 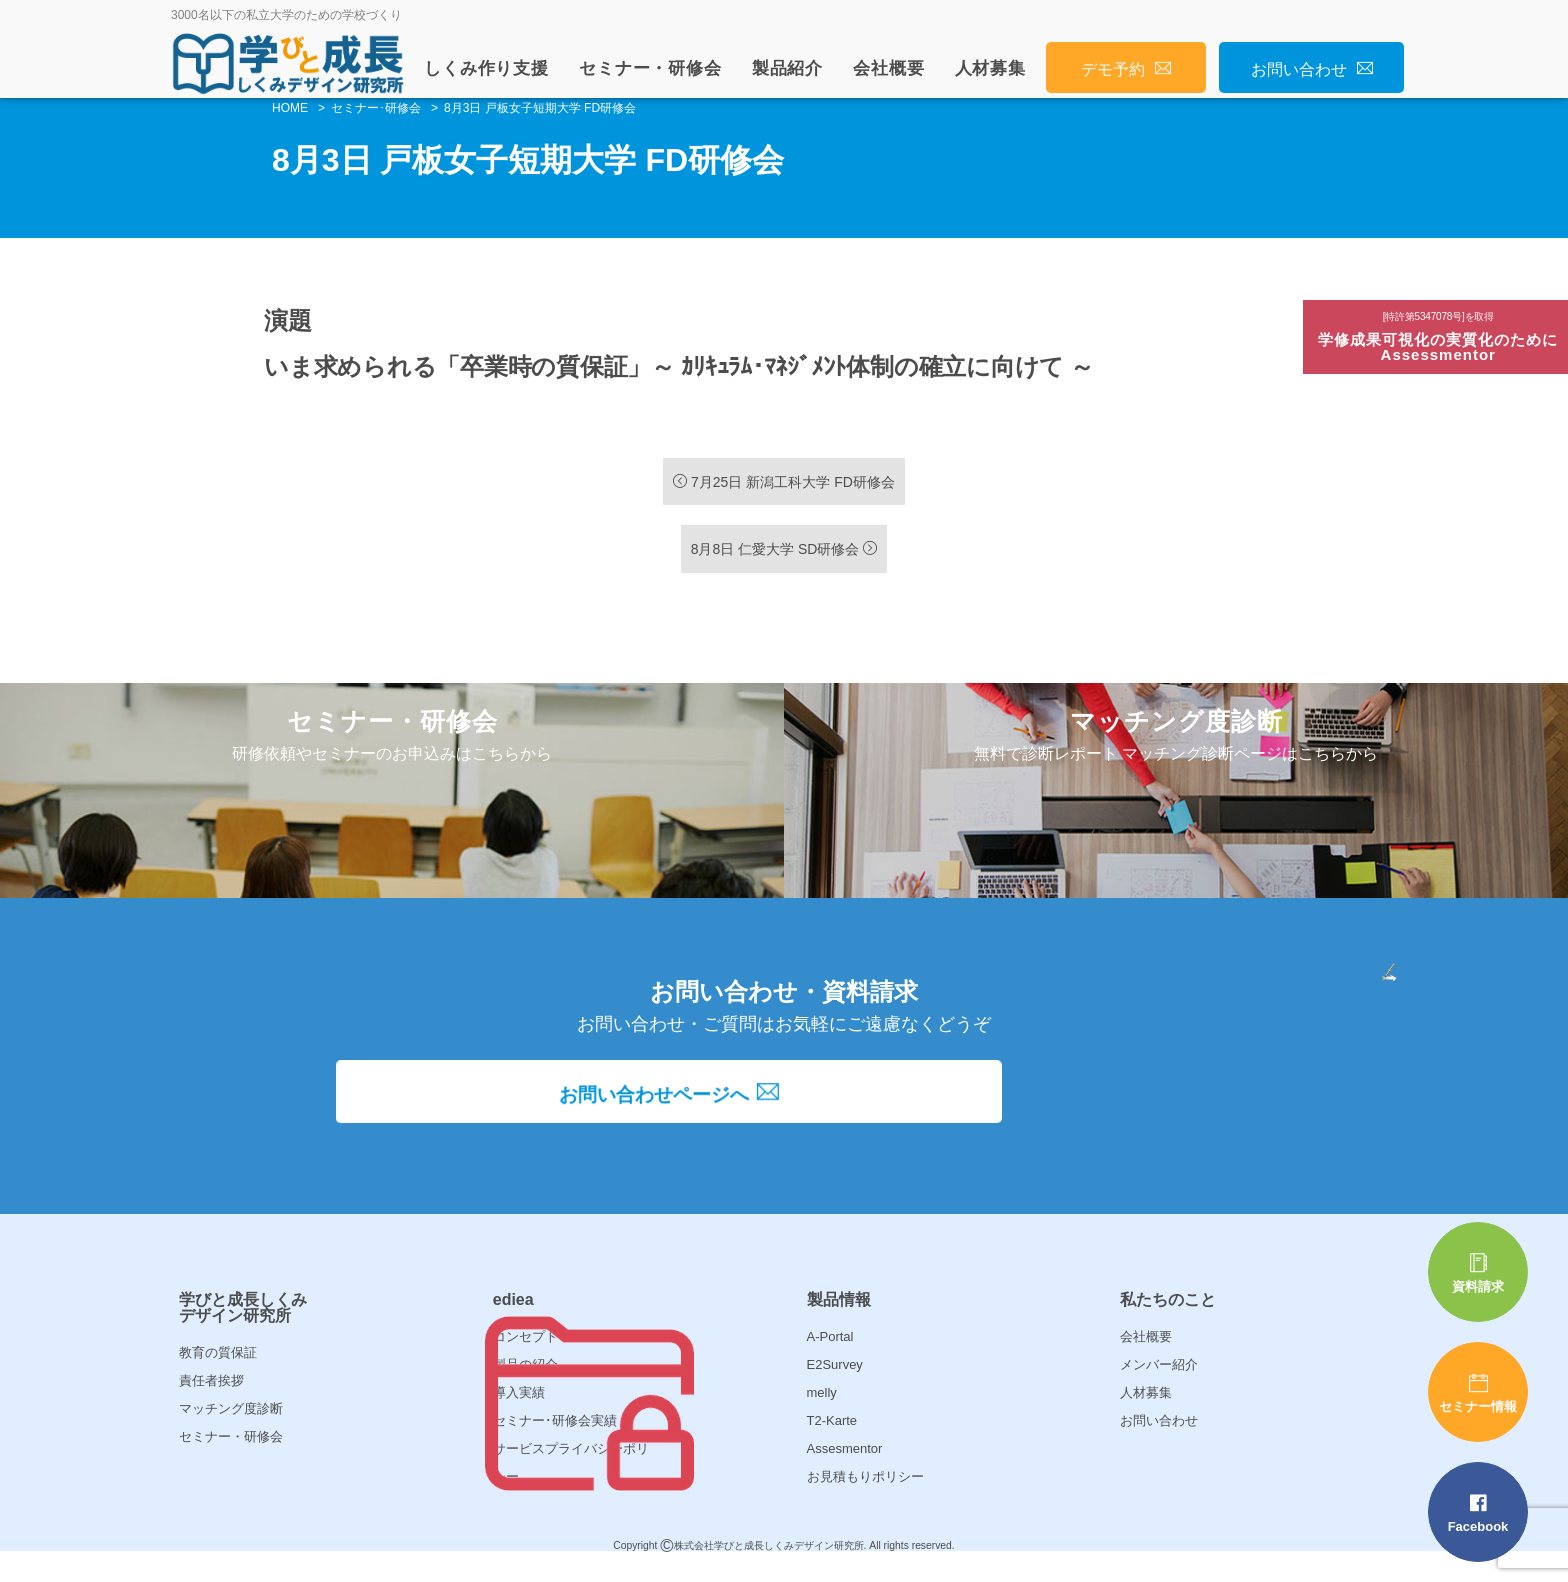 What do you see at coordinates (1388, 971) in the screenshot?
I see `set text direction to left-to-right` at bounding box center [1388, 971].